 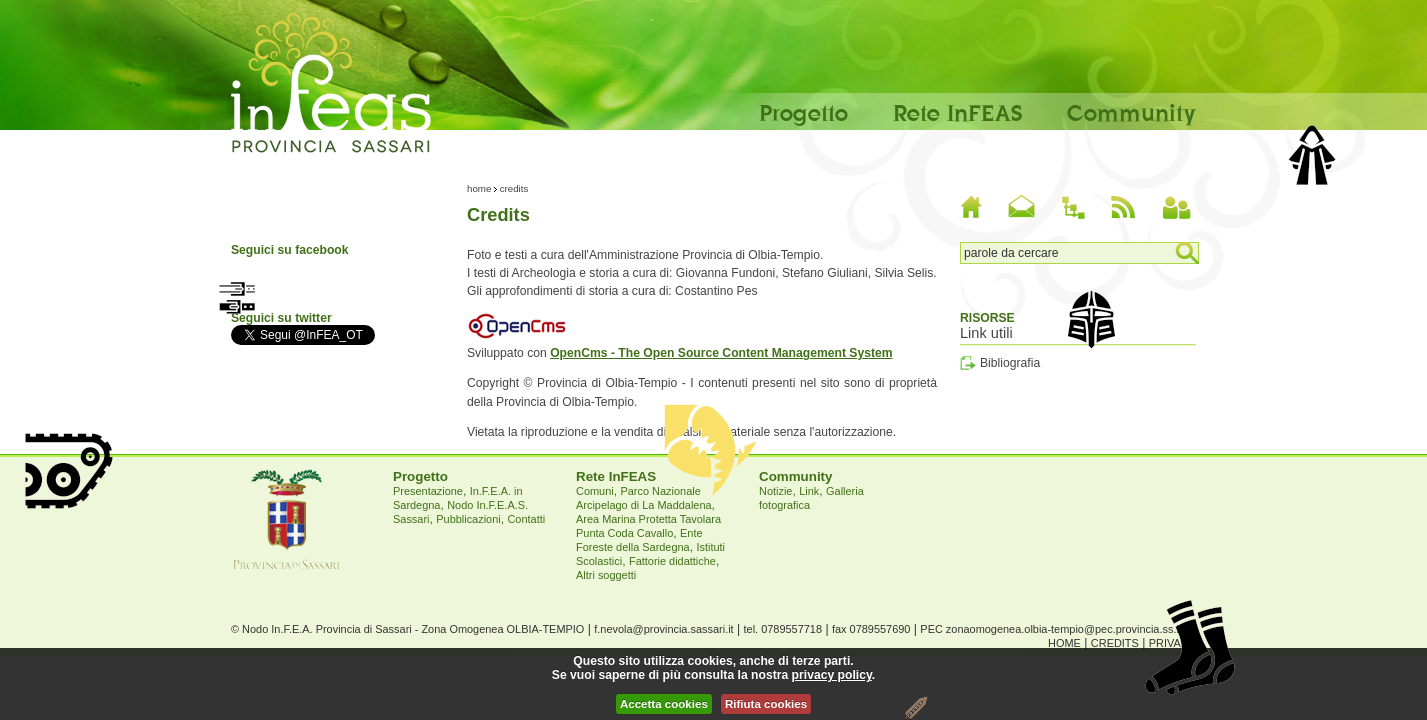 I want to click on initiate a claw attack or slash ability, so click(x=710, y=450).